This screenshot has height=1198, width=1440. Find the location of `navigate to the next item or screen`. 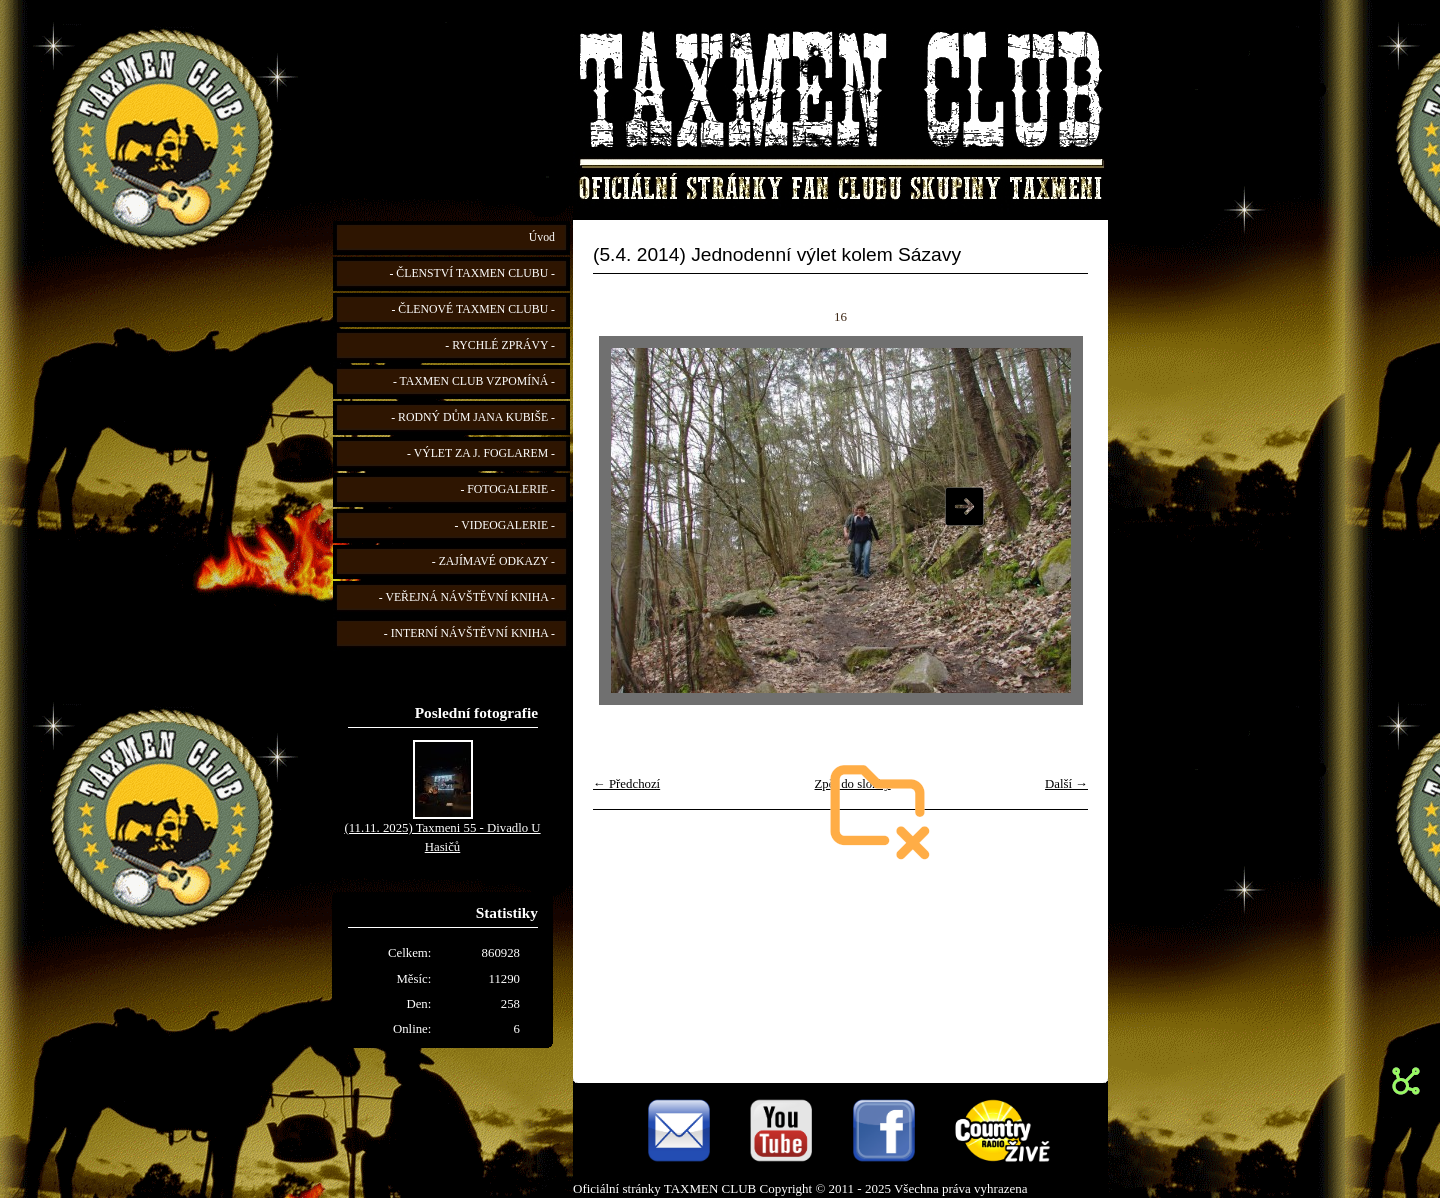

navigate to the next item or screen is located at coordinates (964, 506).